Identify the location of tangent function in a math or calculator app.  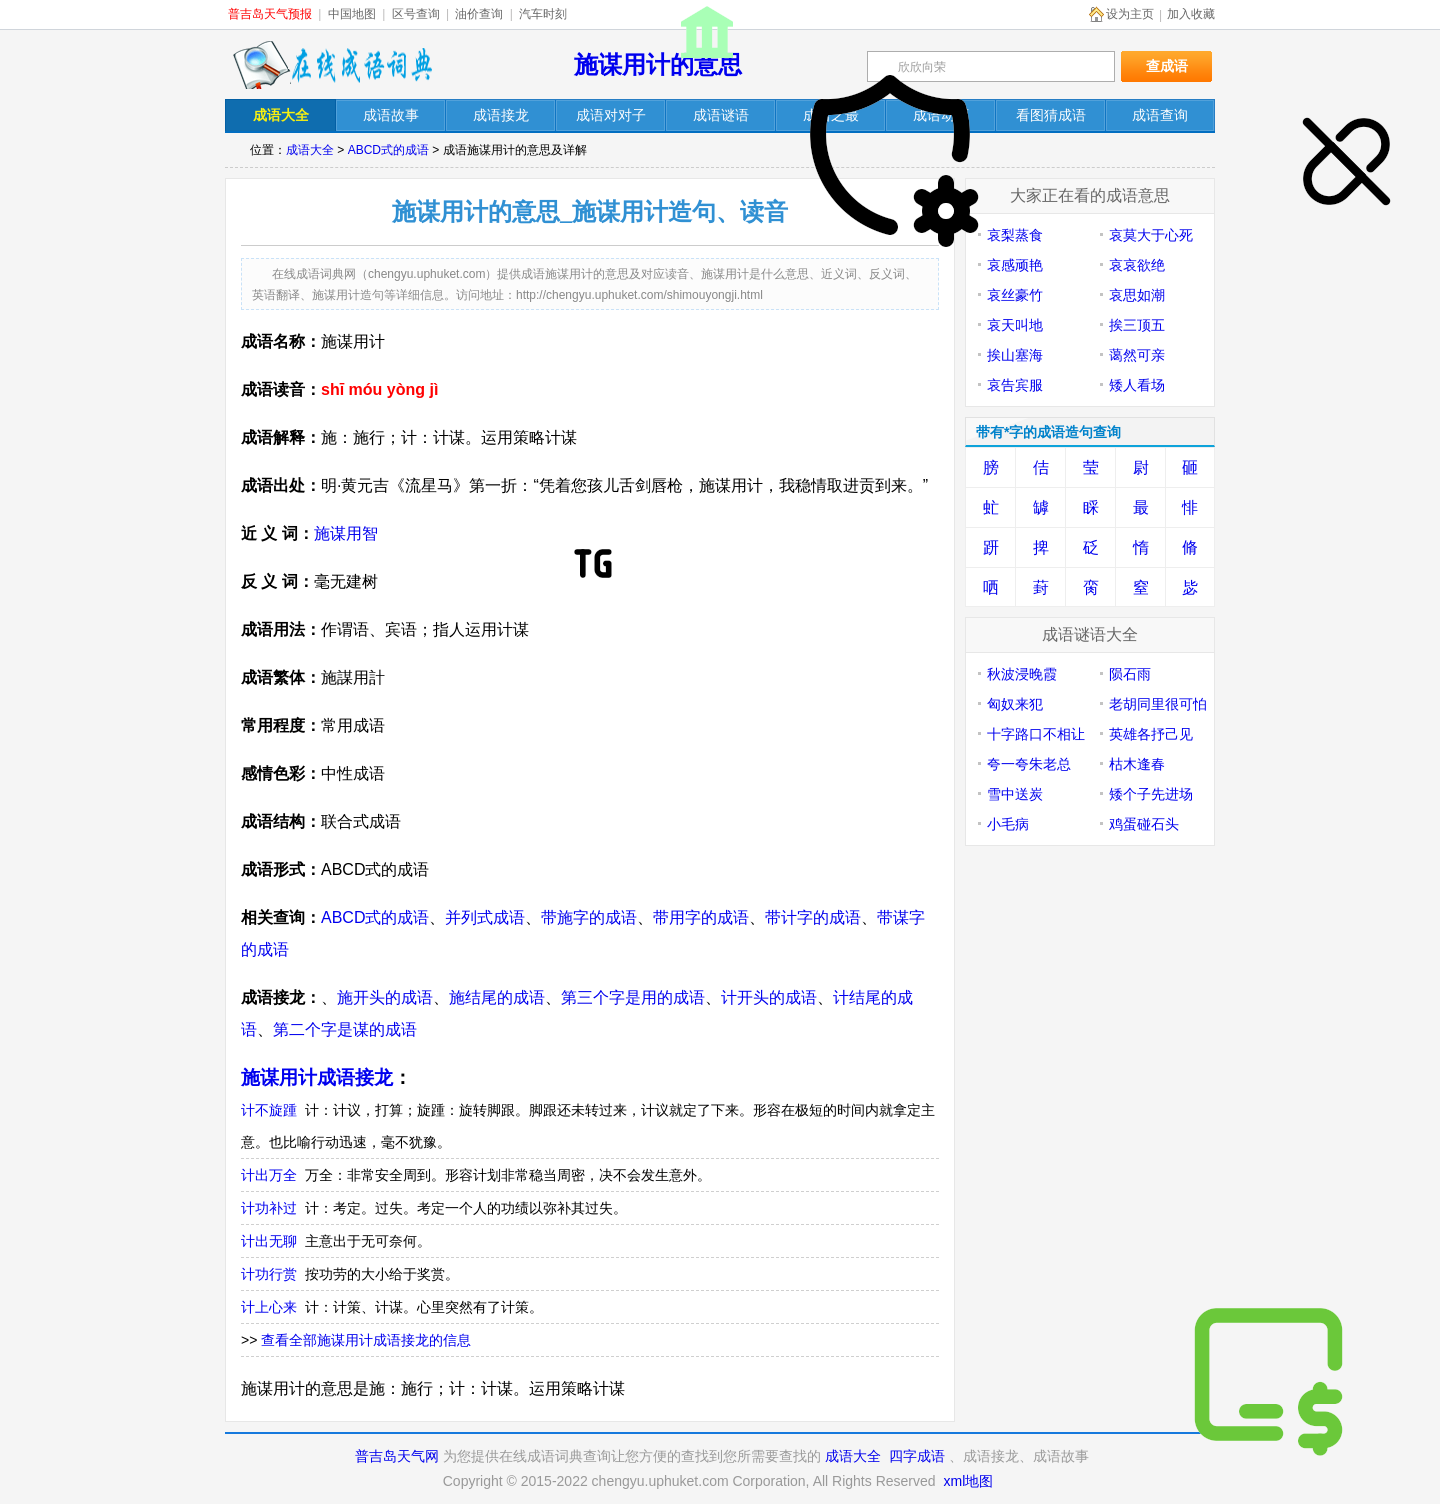
(591, 563).